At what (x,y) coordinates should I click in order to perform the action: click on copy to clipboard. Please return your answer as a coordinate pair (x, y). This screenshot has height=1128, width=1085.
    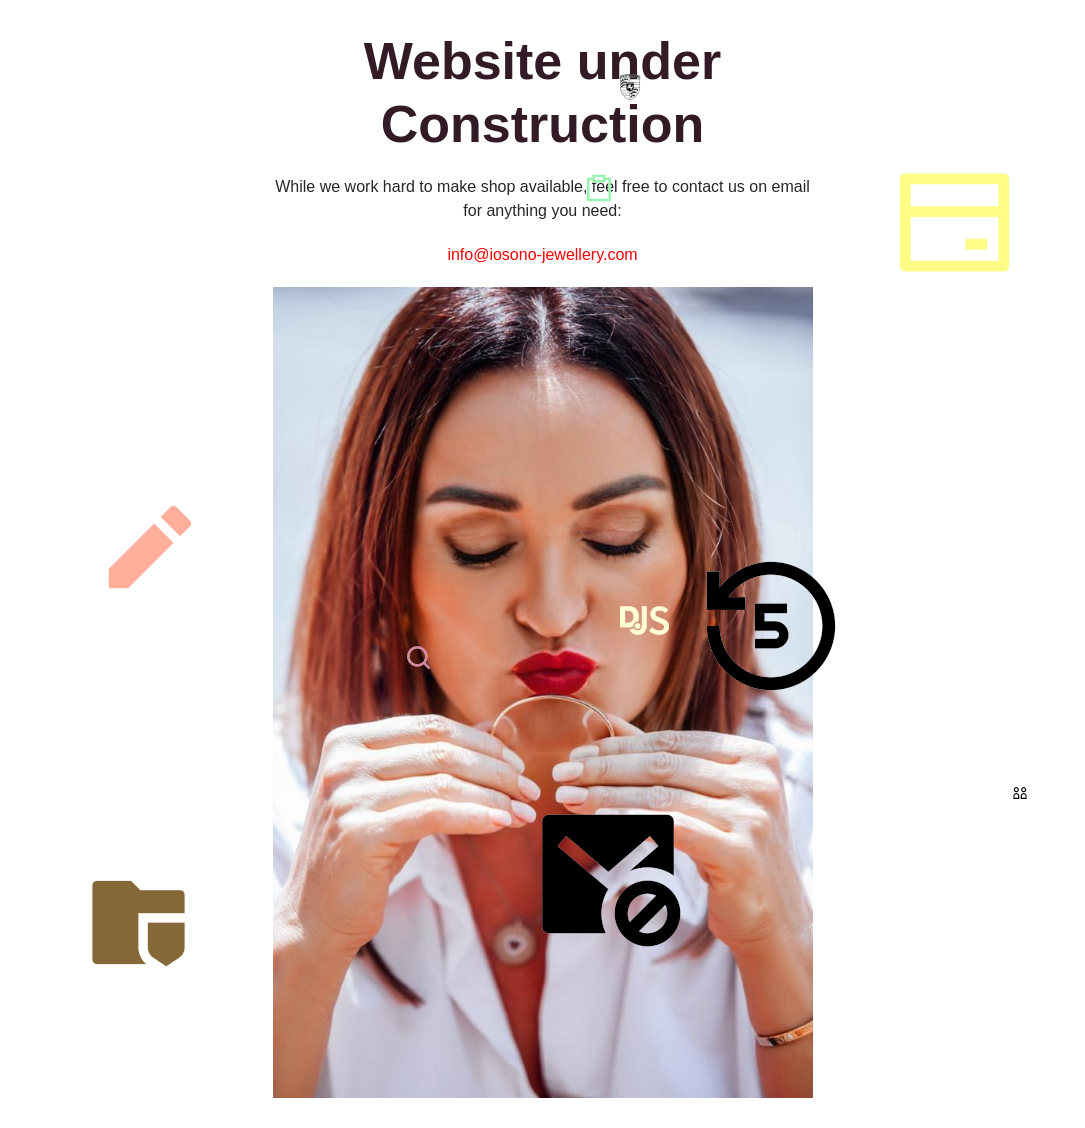
    Looking at the image, I should click on (599, 188).